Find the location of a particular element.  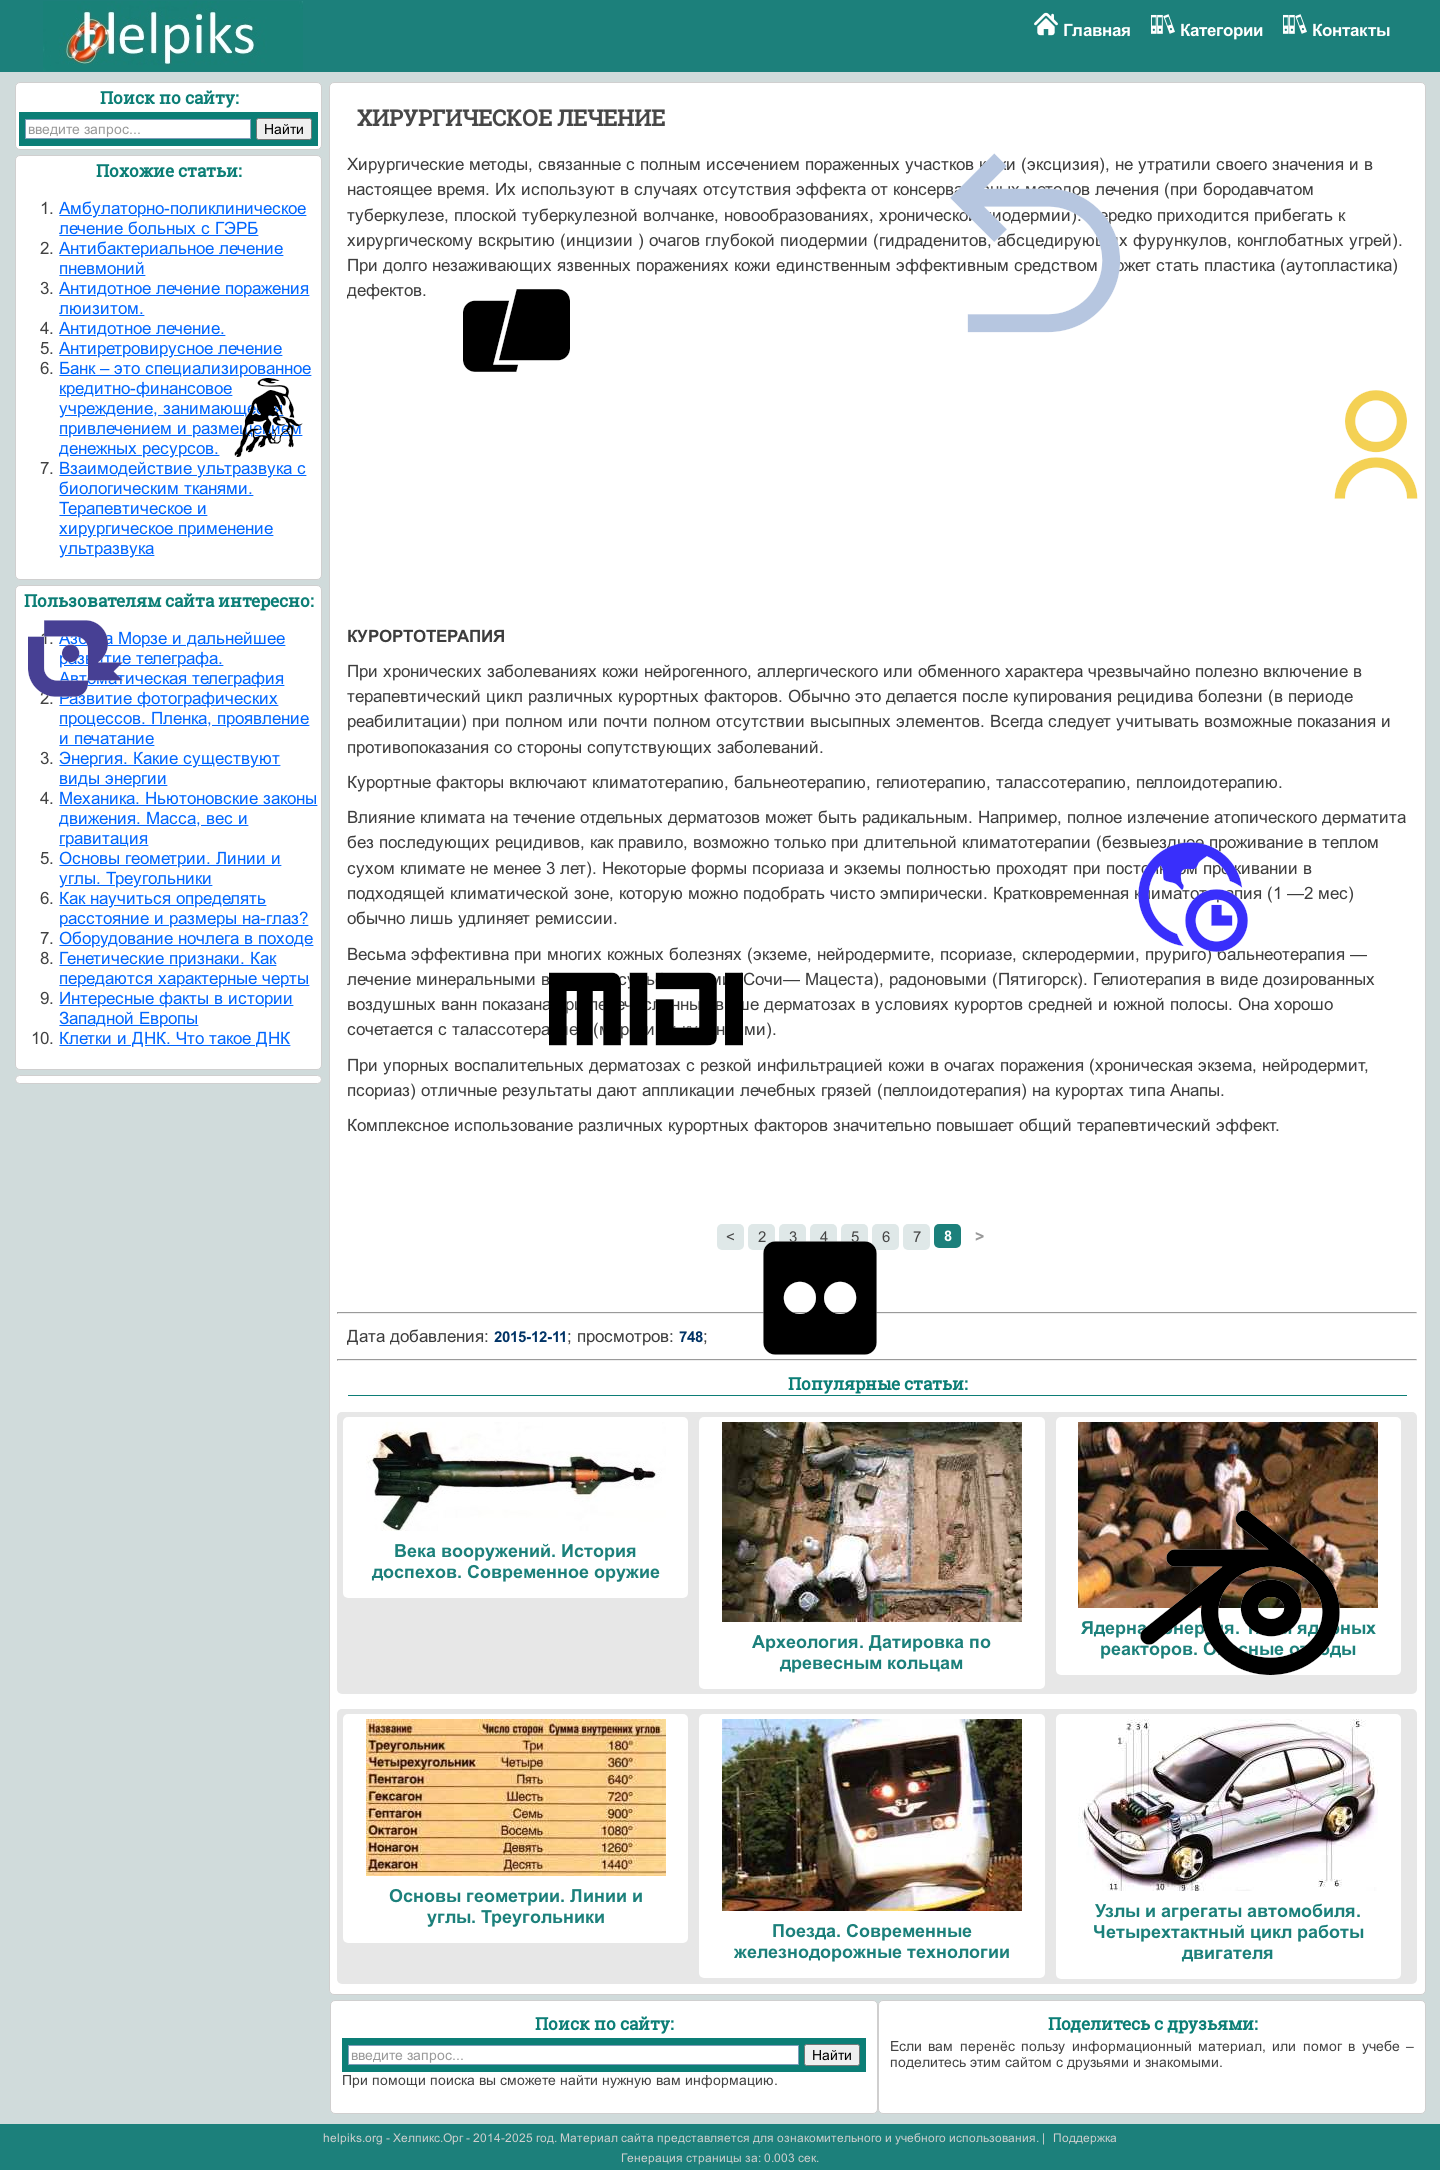

open the warp terminal application is located at coordinates (516, 330).